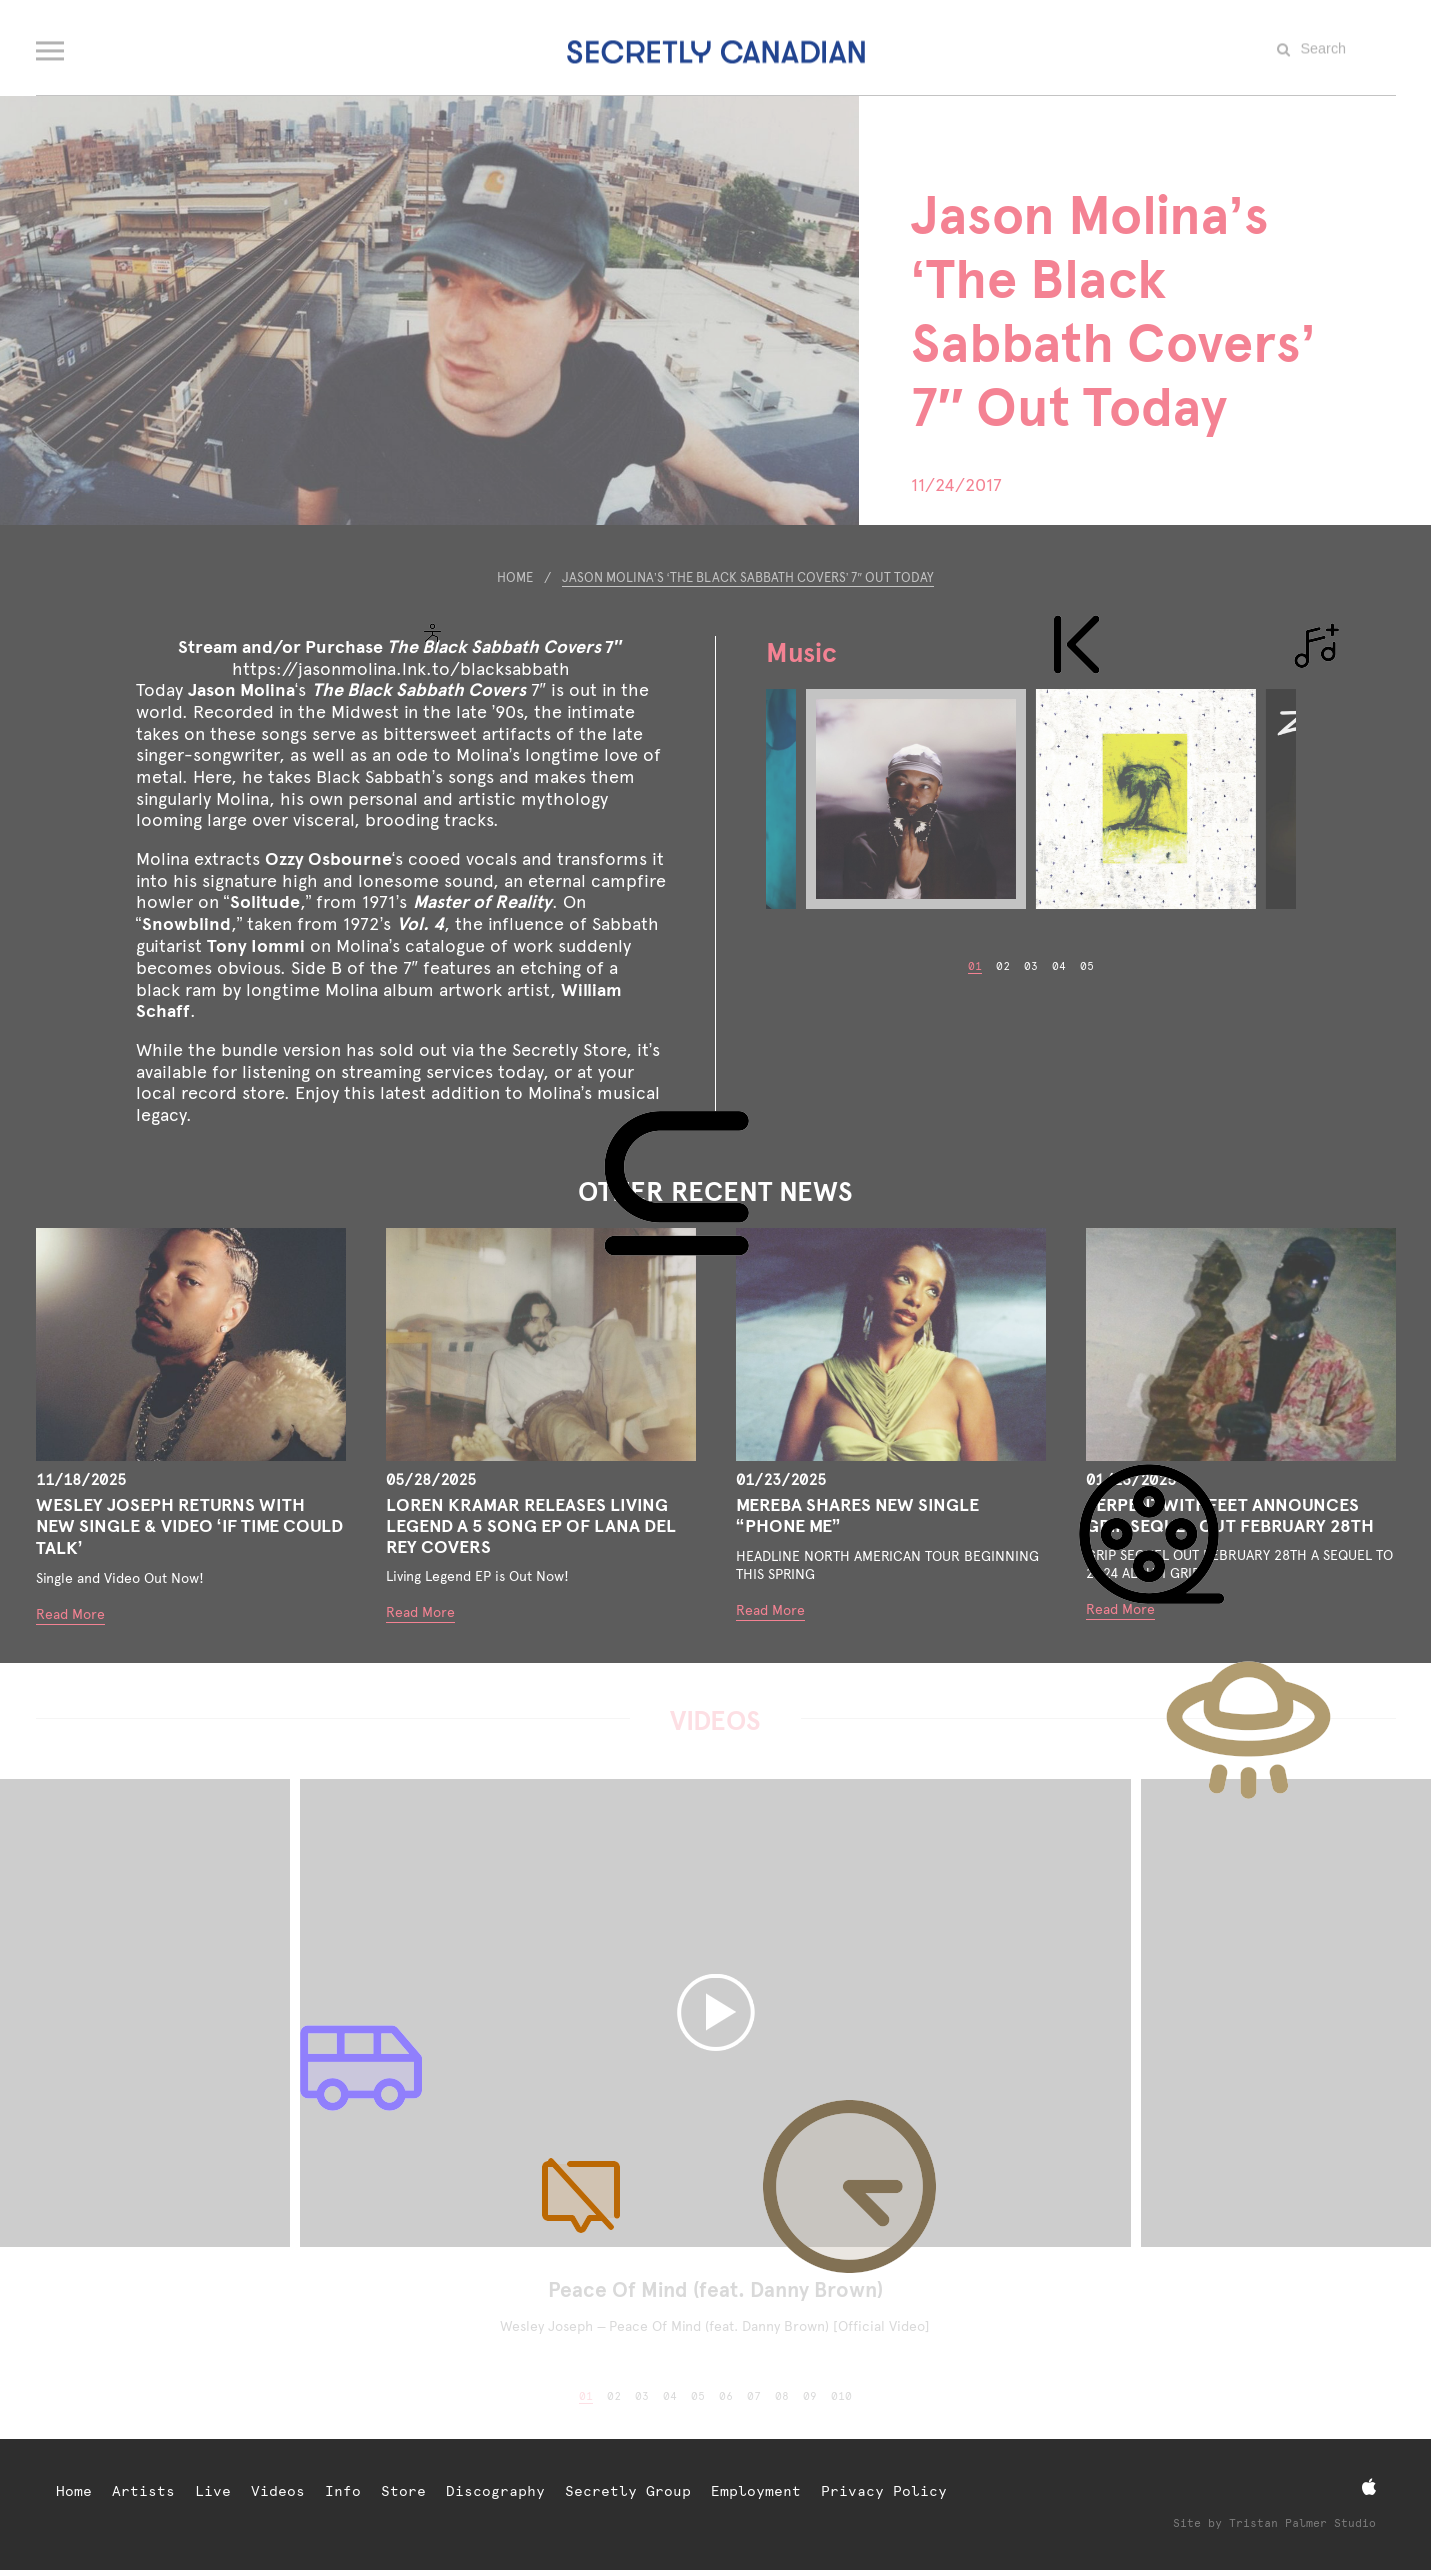 The height and width of the screenshot is (2570, 1431). What do you see at coordinates (1317, 646) in the screenshot?
I see `add a new song to your library` at bounding box center [1317, 646].